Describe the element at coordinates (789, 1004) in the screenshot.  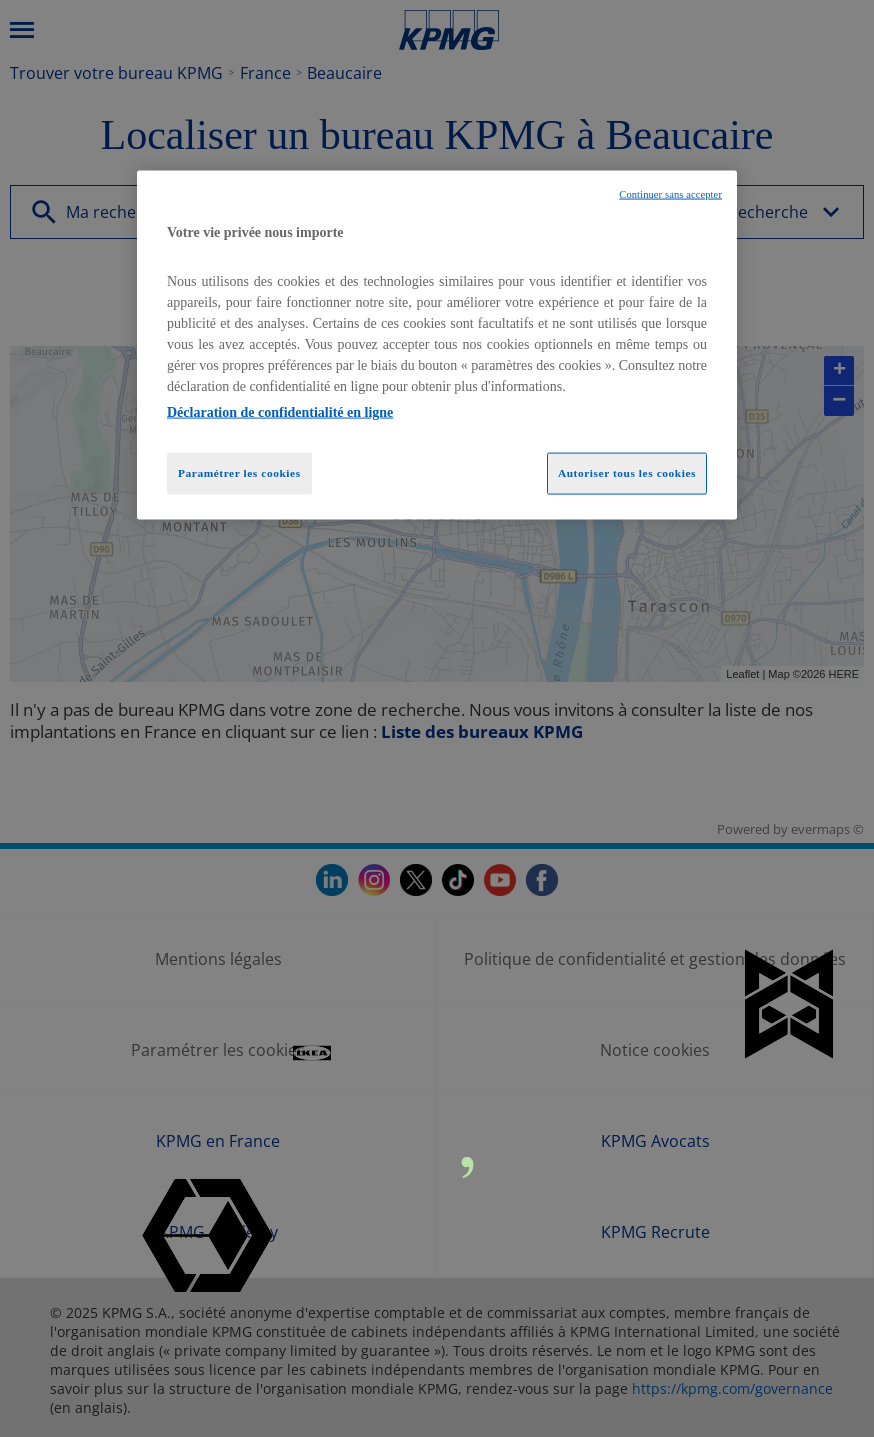
I see `backbone.js framework logo` at that location.